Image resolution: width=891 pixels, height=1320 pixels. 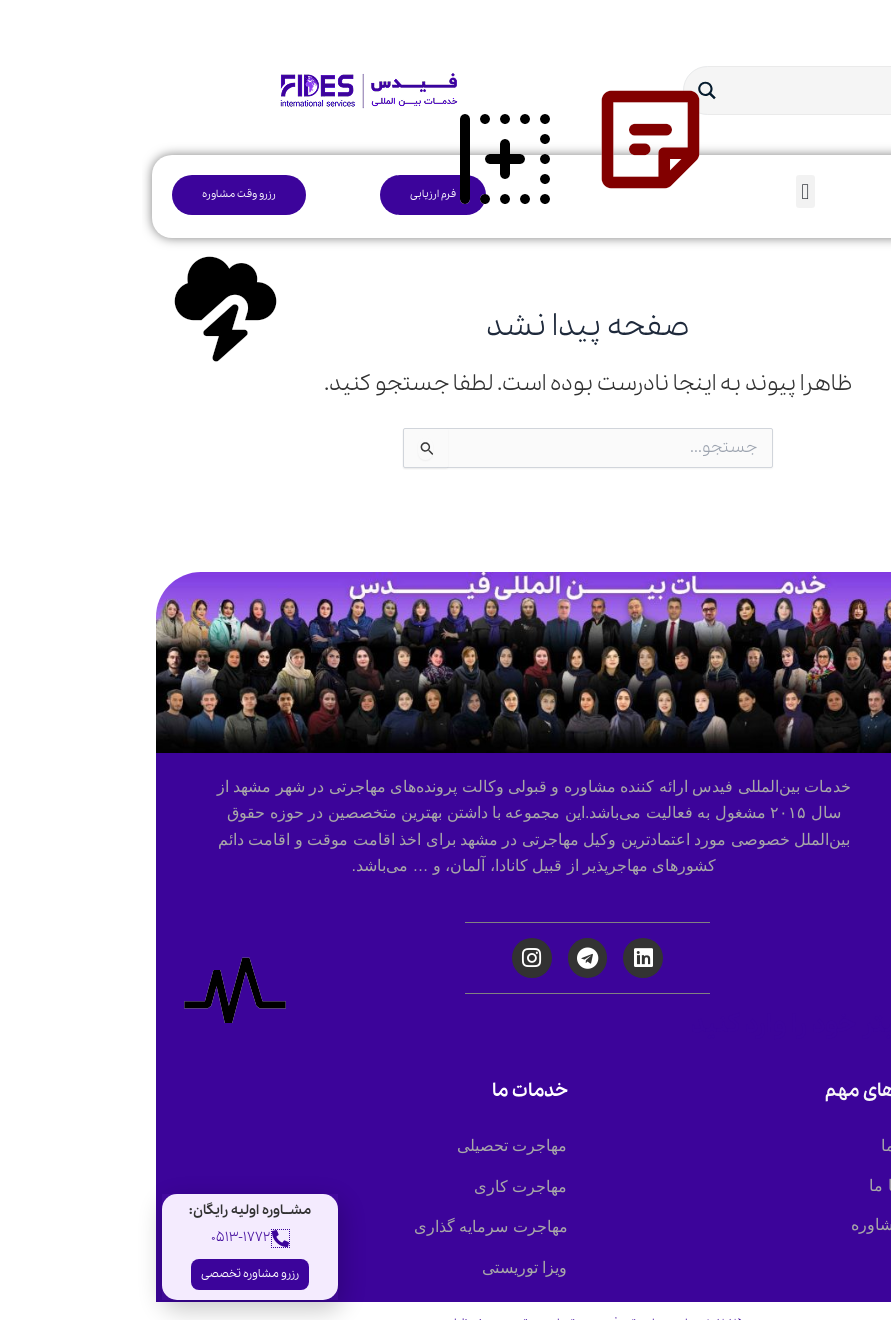 I want to click on view activity or system pulse, so click(x=235, y=994).